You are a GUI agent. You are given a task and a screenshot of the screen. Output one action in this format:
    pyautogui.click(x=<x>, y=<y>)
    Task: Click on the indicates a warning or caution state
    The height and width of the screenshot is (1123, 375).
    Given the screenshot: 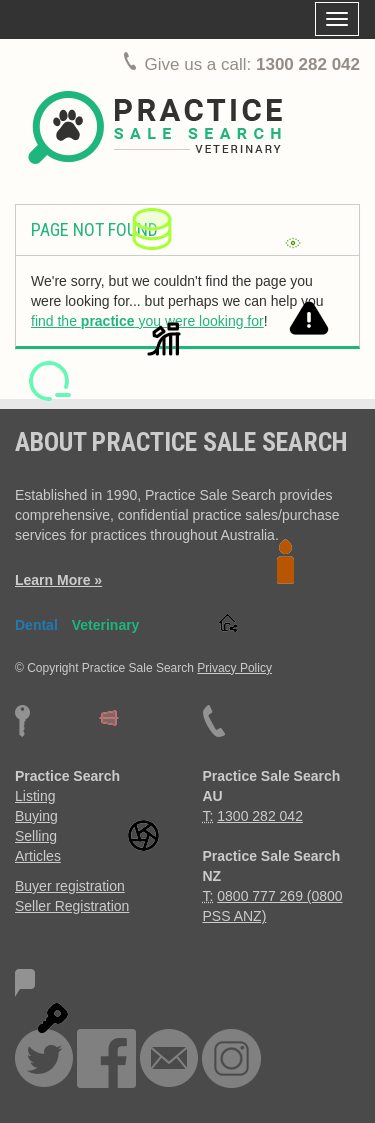 What is the action you would take?
    pyautogui.click(x=309, y=319)
    